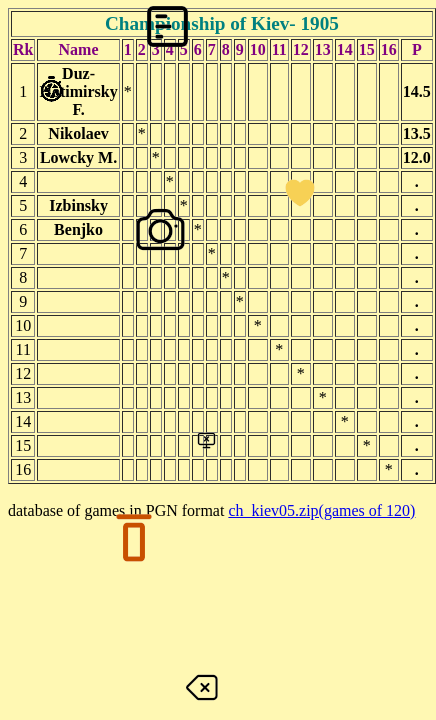  Describe the element at coordinates (300, 193) in the screenshot. I see `add to favorites` at that location.